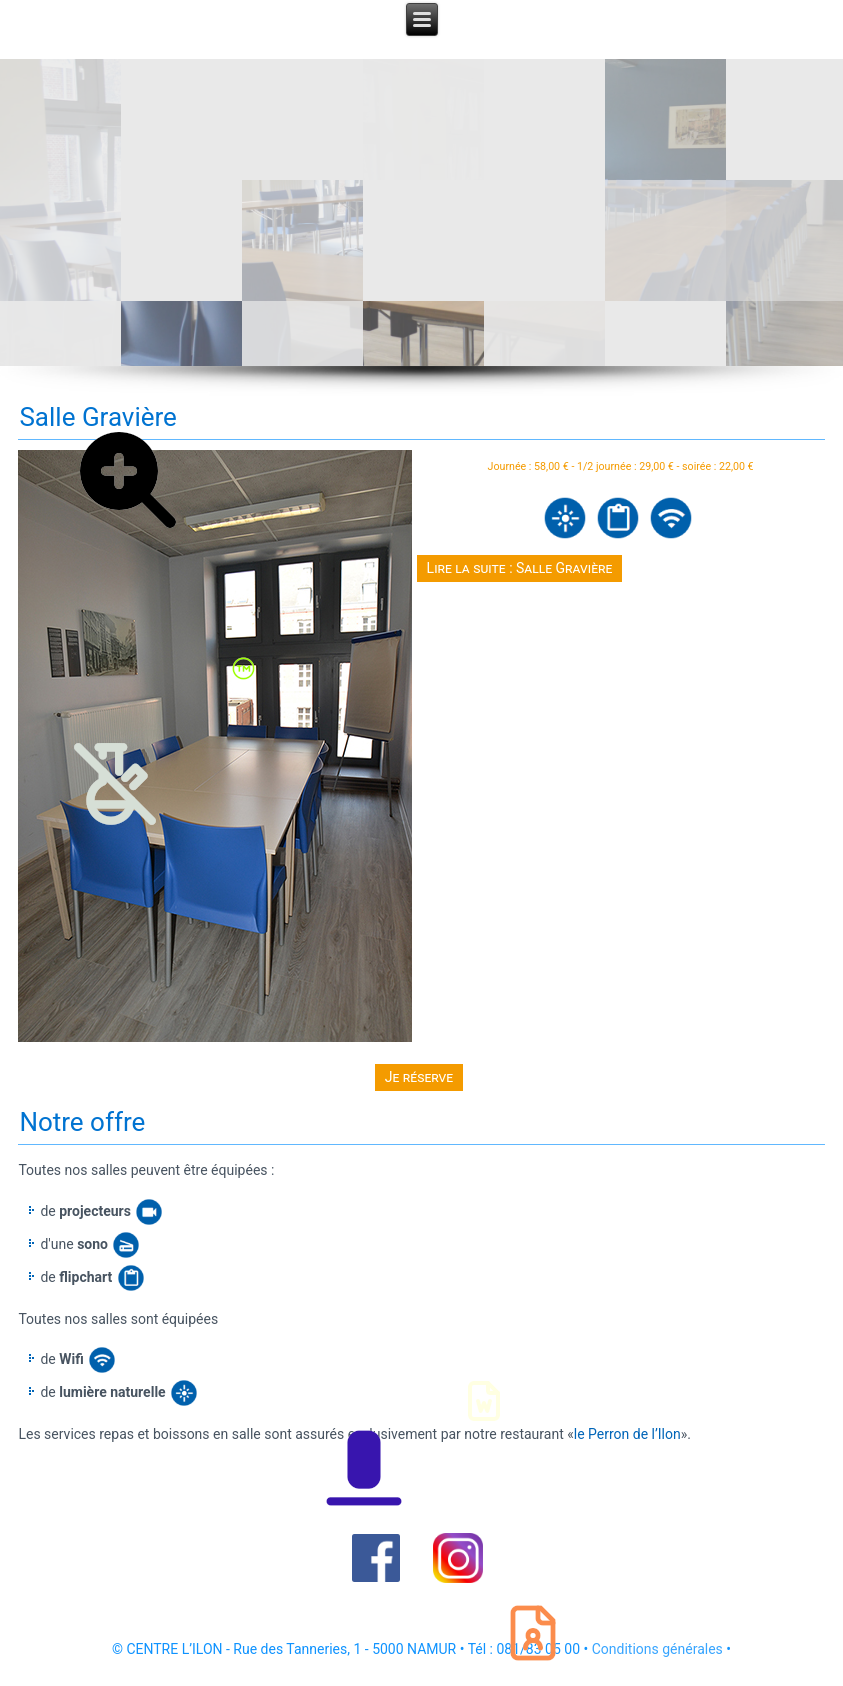 The width and height of the screenshot is (843, 1686). Describe the element at coordinates (128, 480) in the screenshot. I see `zoom in on content` at that location.